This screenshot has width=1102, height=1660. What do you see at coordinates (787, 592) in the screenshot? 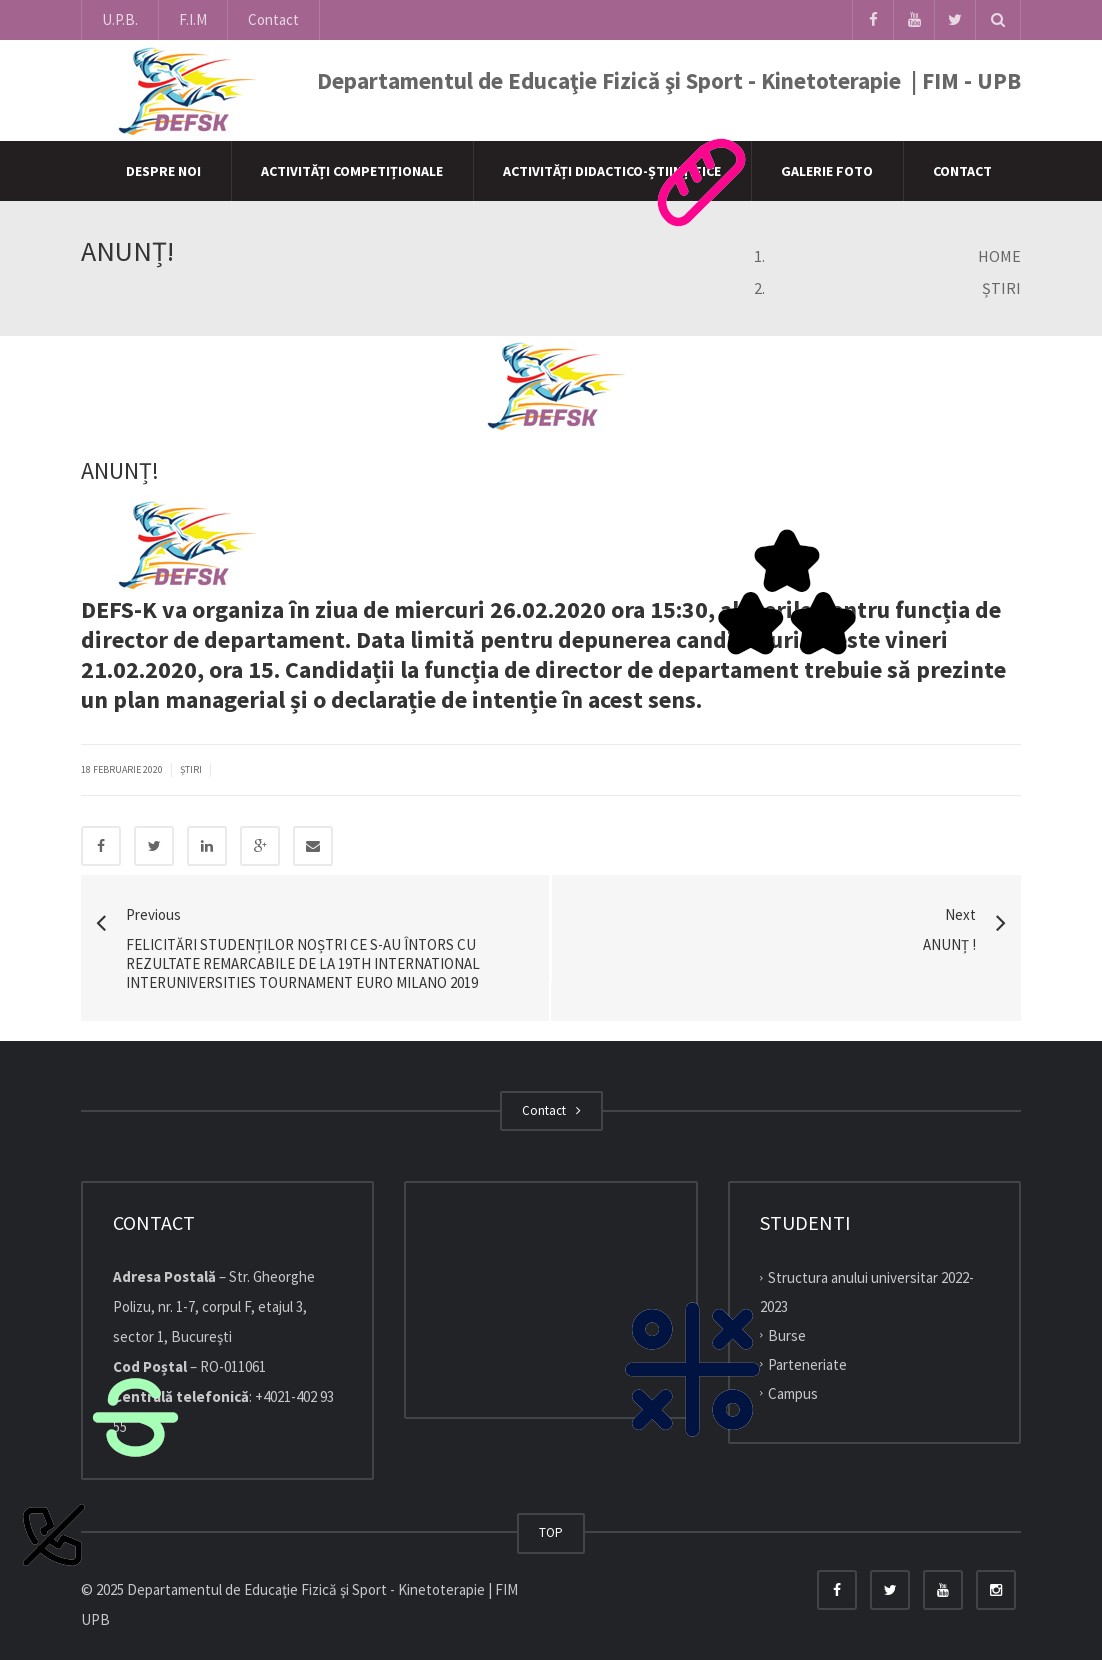
I see `view ratings or reviews` at bounding box center [787, 592].